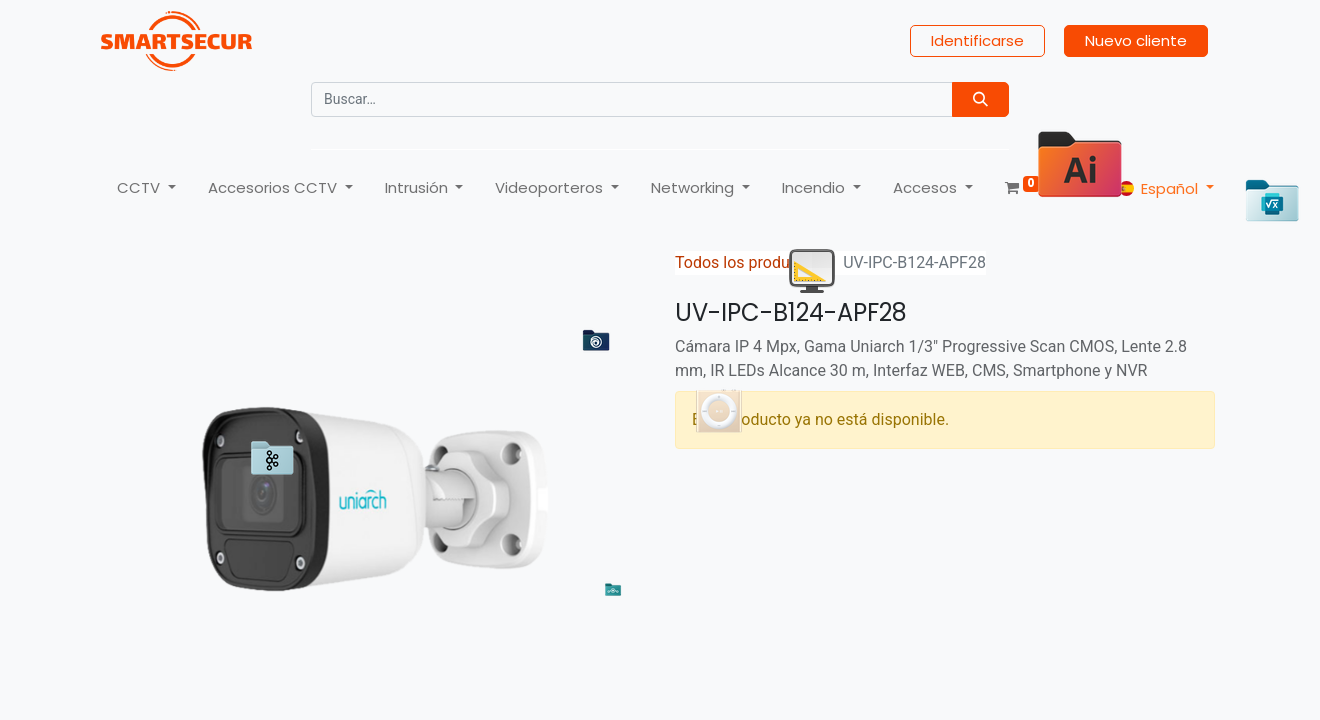 Image resolution: width=1320 pixels, height=720 pixels. I want to click on open LineageOS system folder, so click(613, 590).